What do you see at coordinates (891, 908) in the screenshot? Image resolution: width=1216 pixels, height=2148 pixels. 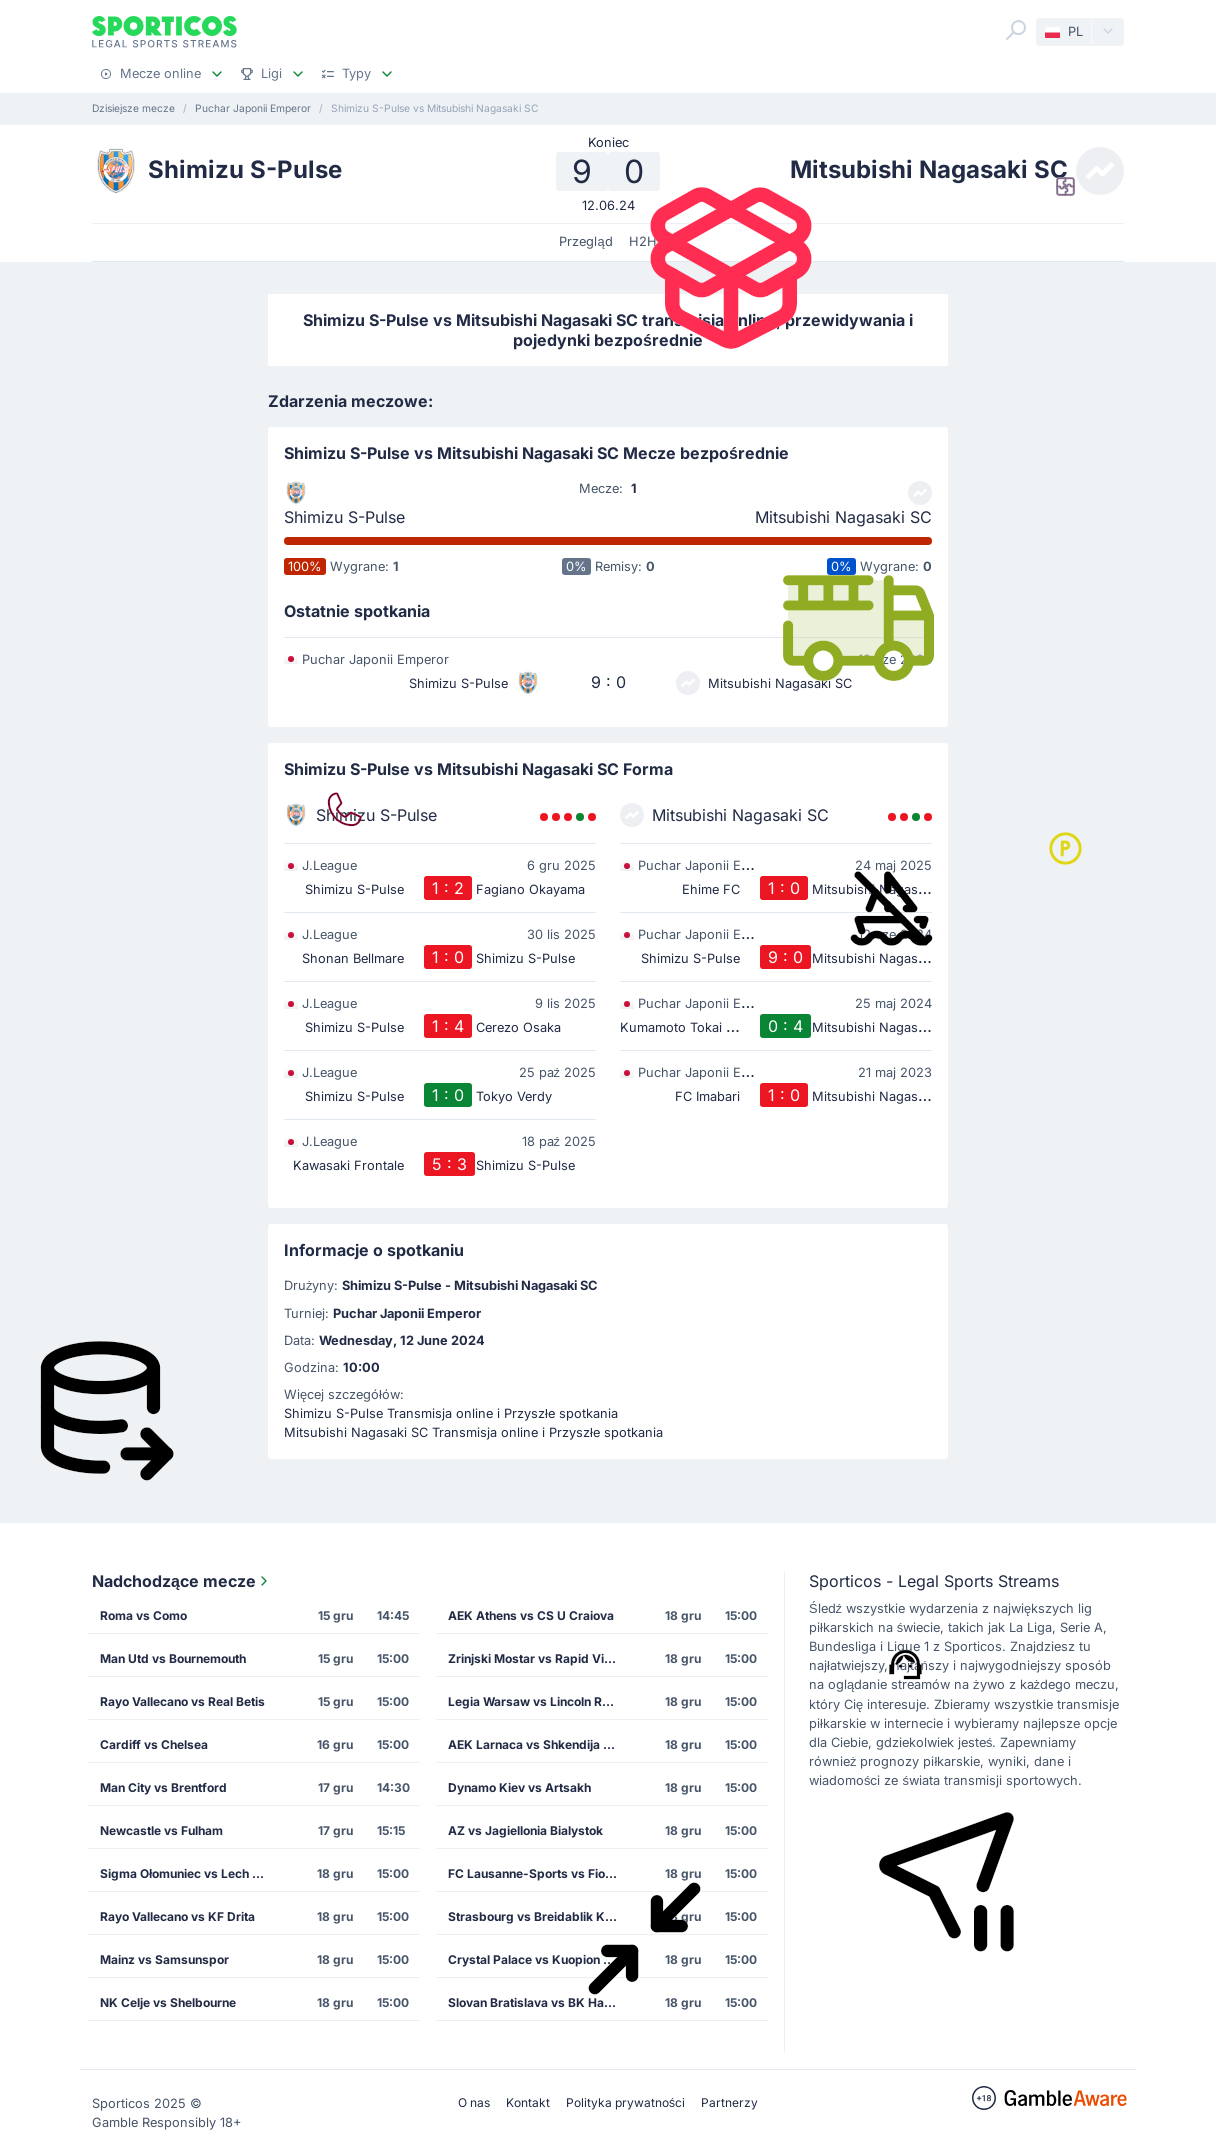 I see `sailing or boating unavailable` at bounding box center [891, 908].